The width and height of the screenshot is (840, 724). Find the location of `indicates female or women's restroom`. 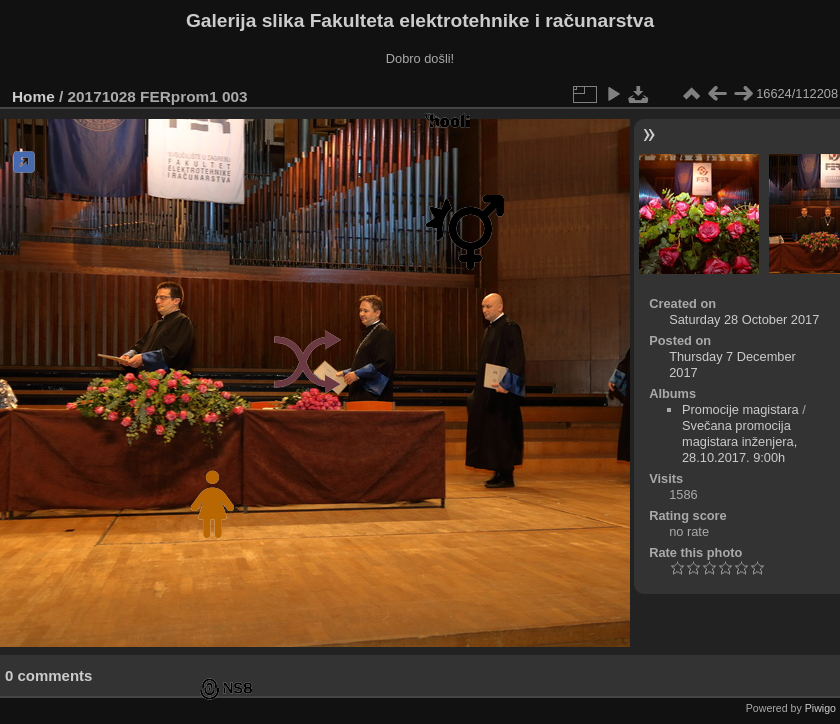

indicates female or women's restroom is located at coordinates (212, 504).